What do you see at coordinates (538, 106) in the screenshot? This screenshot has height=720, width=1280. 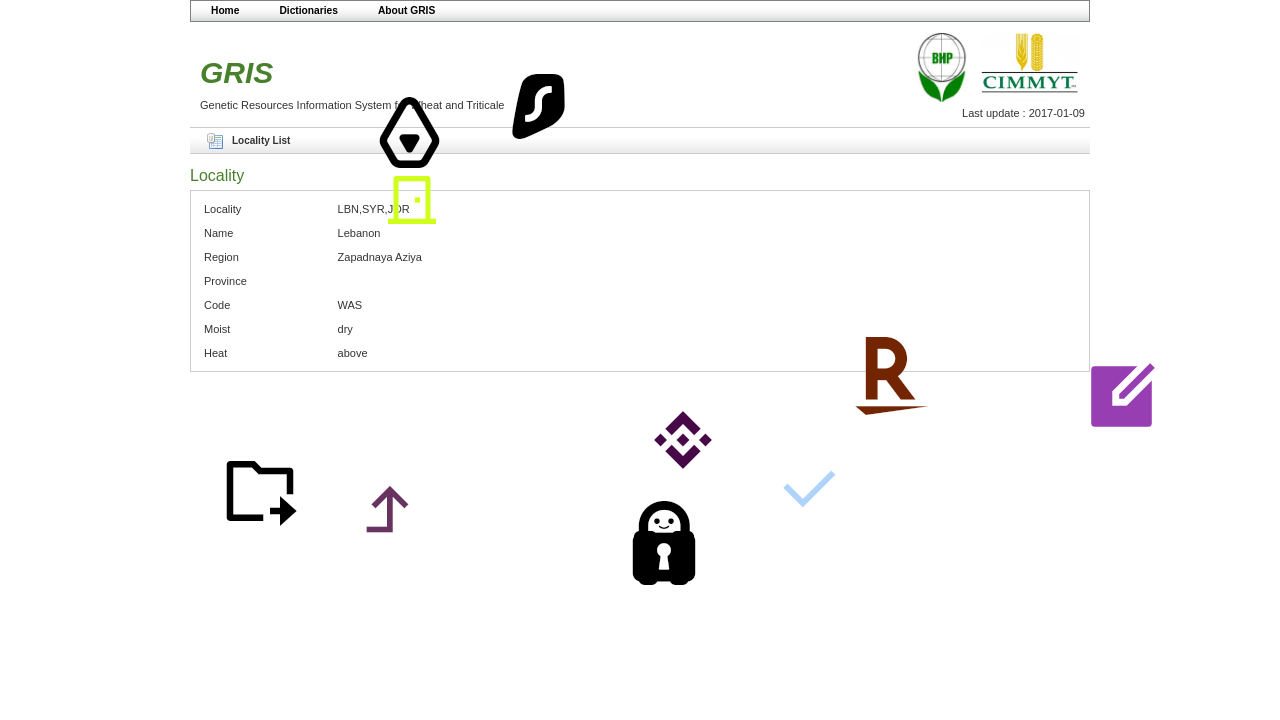 I see `open surfshark vpn app` at bounding box center [538, 106].